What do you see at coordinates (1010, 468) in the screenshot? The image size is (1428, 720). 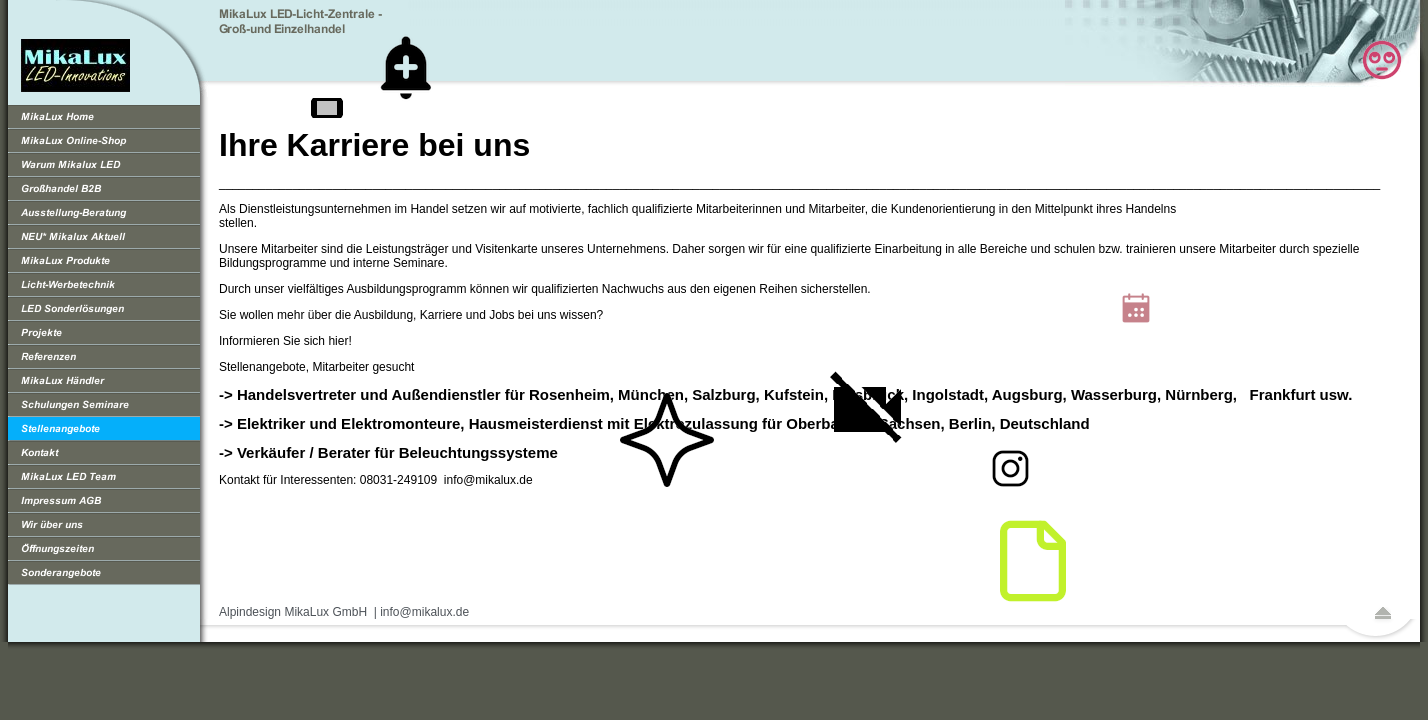 I see `open instagram app` at bounding box center [1010, 468].